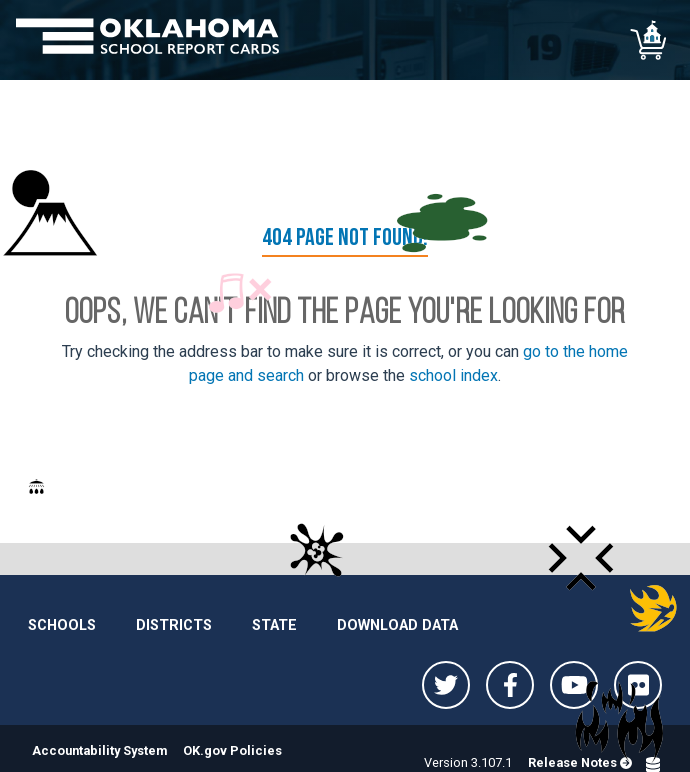 The image size is (690, 772). Describe the element at coordinates (50, 210) in the screenshot. I see `represents Japan or Japanese-related content` at that location.